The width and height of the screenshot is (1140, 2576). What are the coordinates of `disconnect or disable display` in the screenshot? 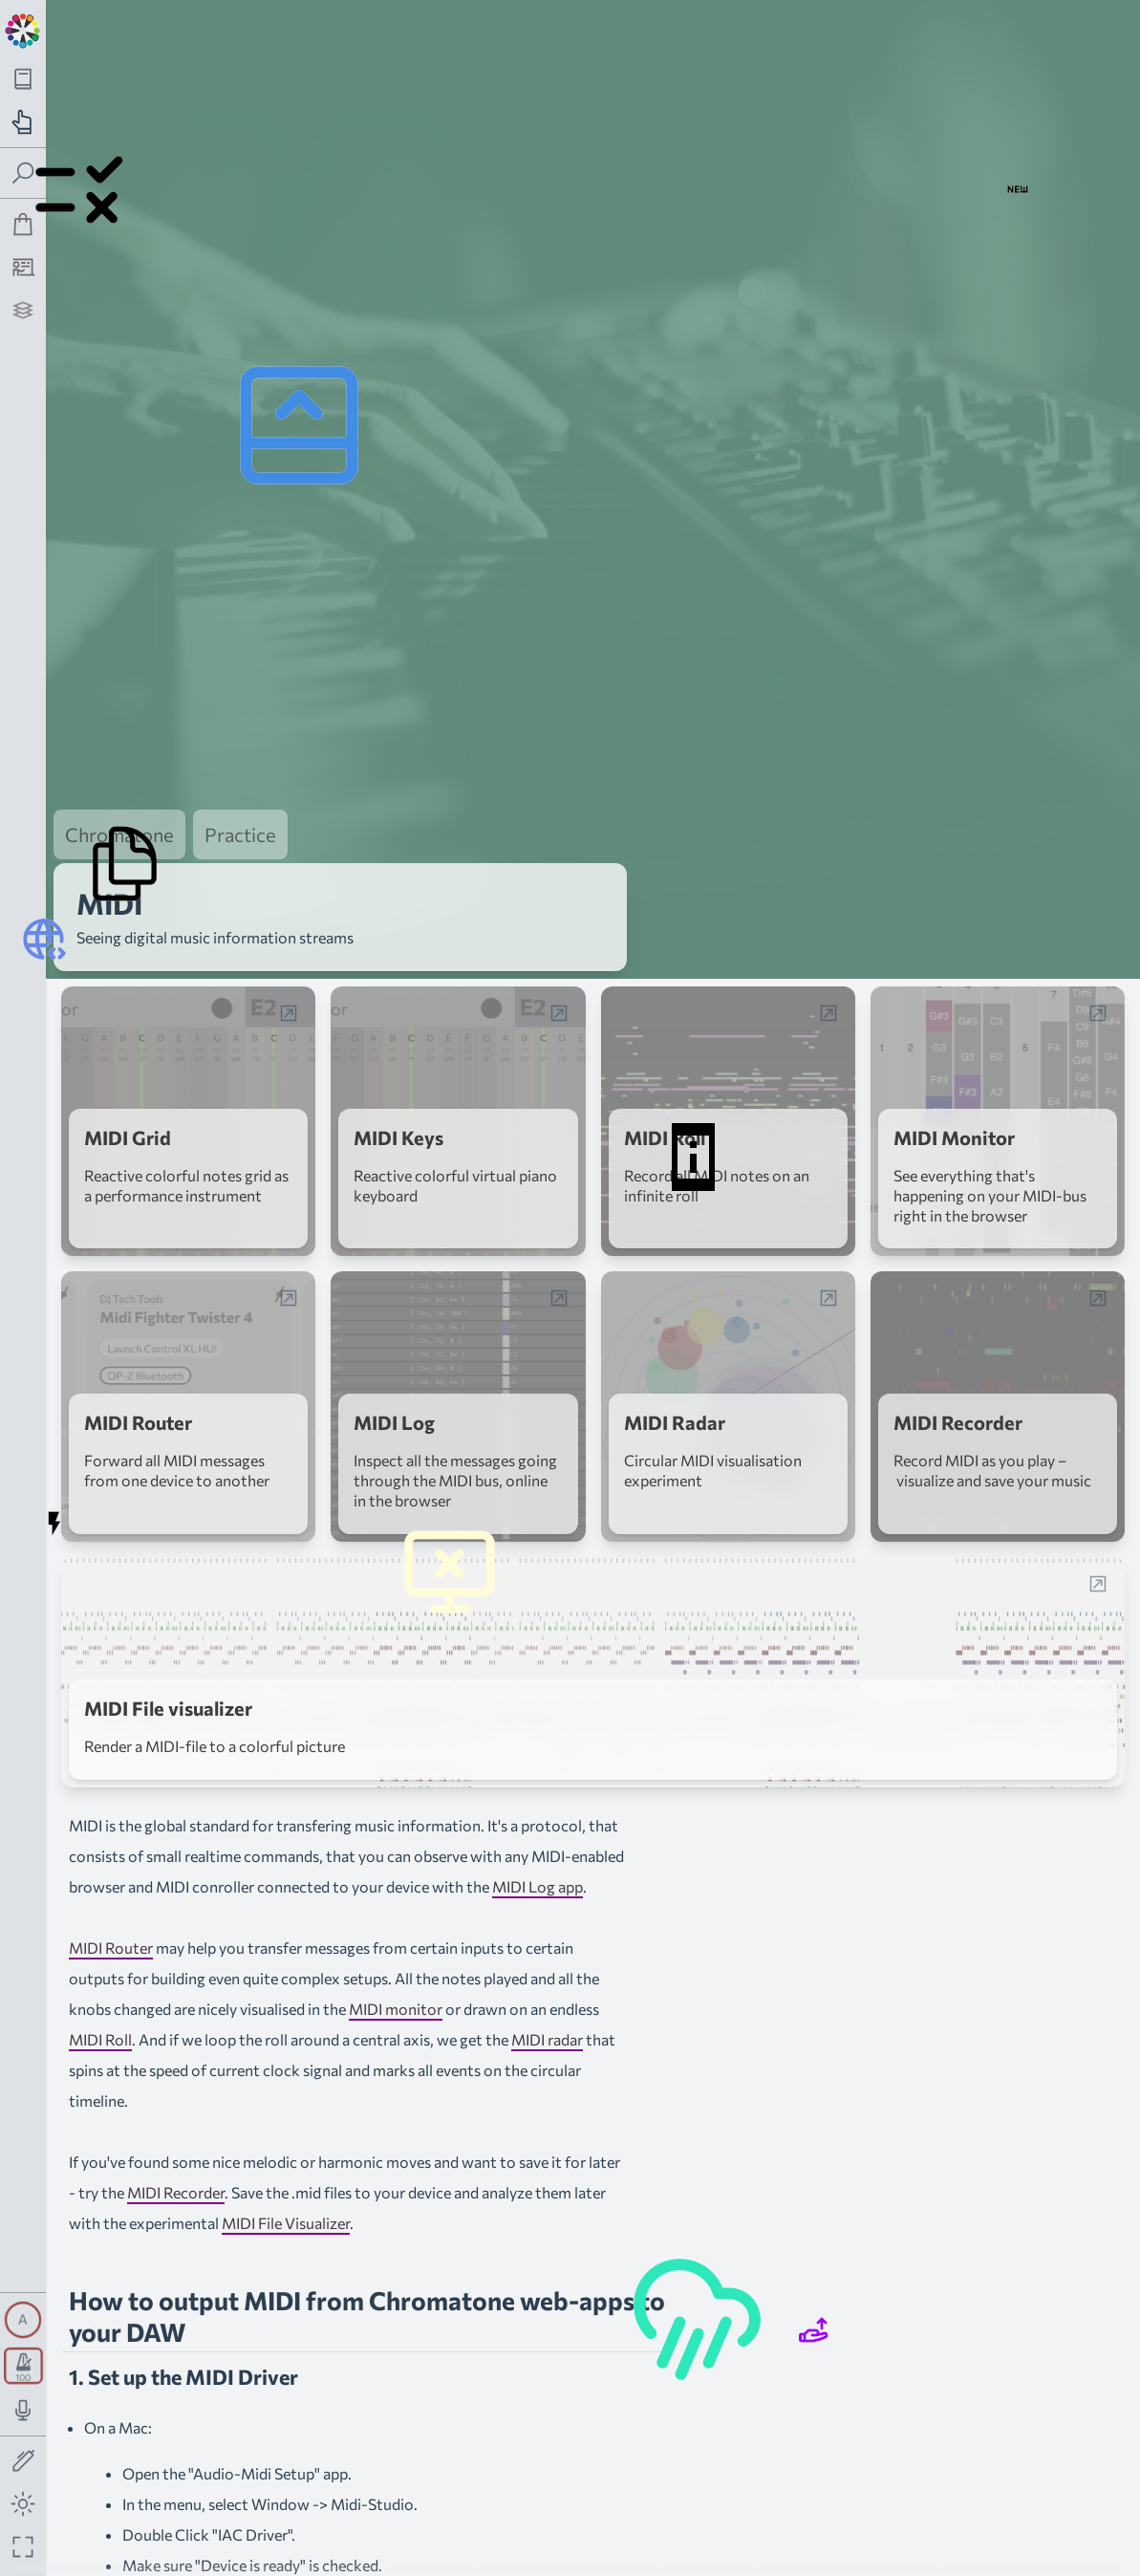 It's located at (449, 1571).